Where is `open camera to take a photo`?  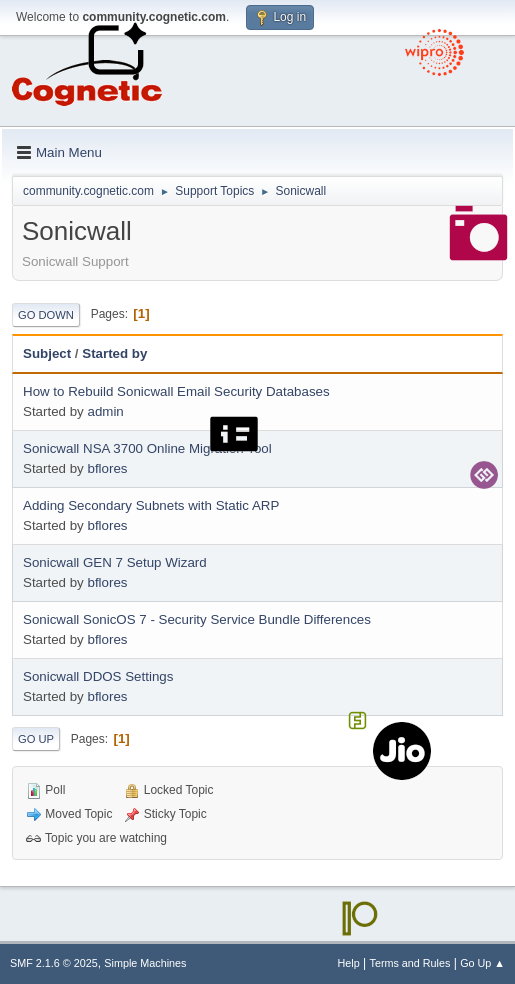
open camera to take a photo is located at coordinates (478, 234).